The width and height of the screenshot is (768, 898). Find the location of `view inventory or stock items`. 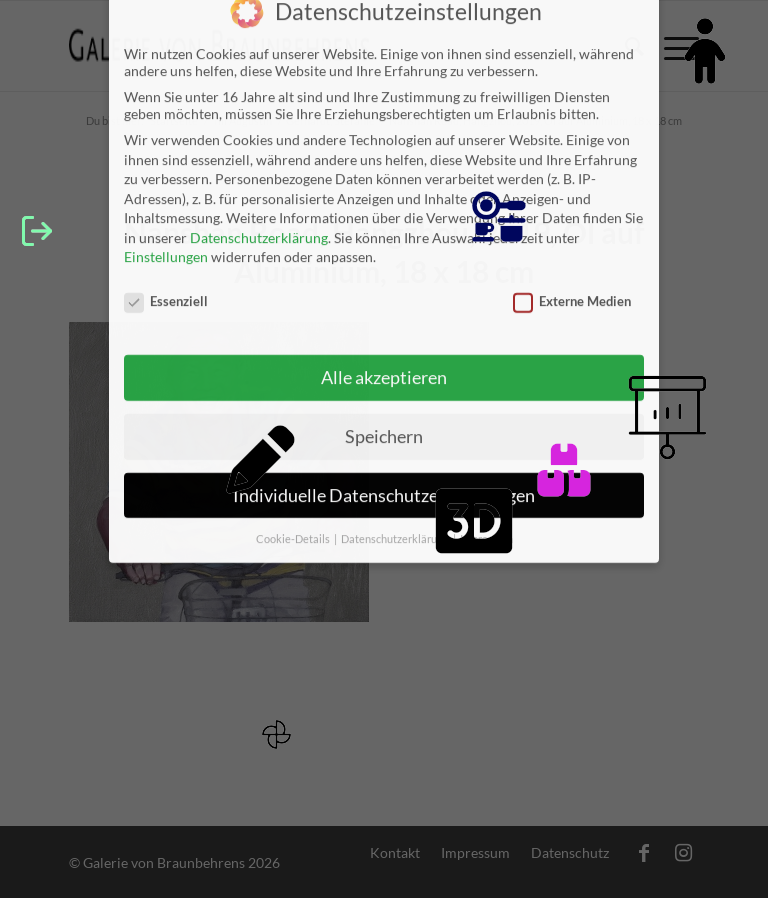

view inventory or stock items is located at coordinates (564, 470).